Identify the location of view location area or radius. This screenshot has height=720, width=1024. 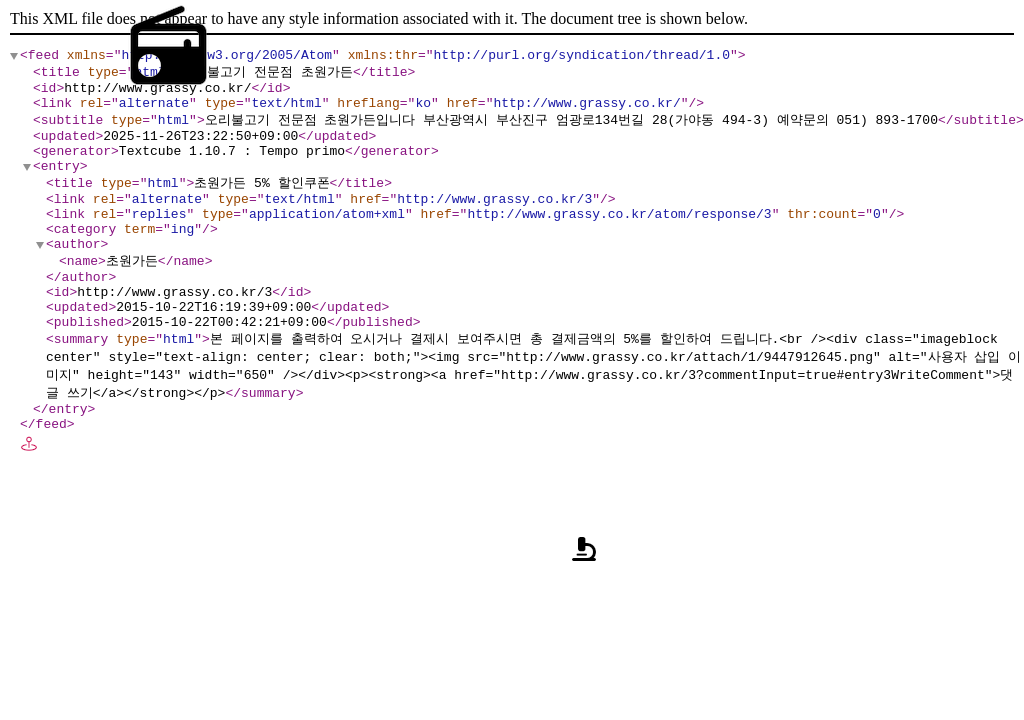
(29, 444).